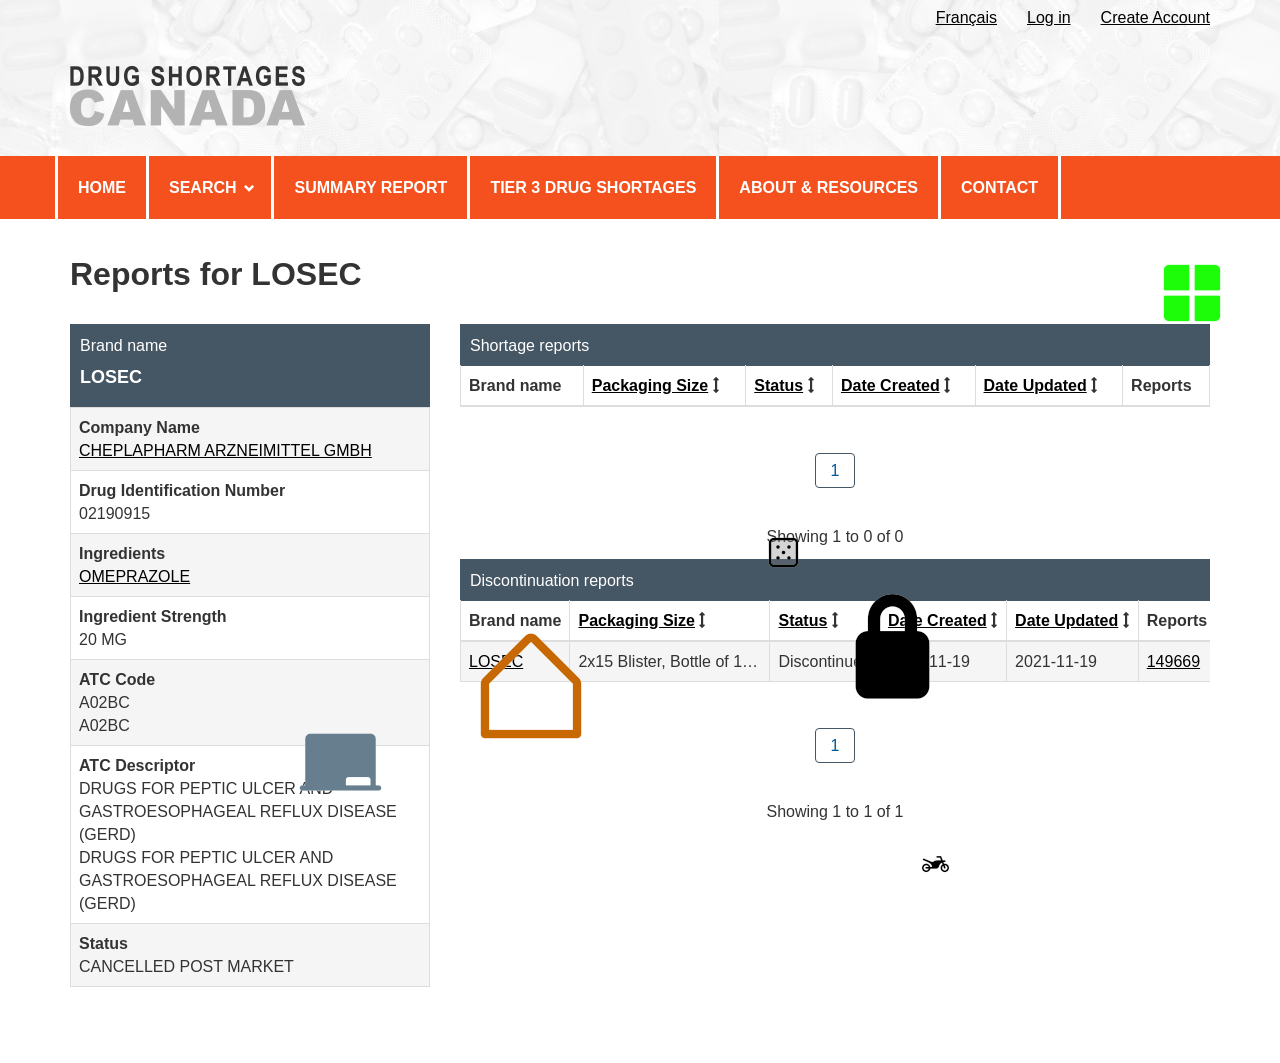  What do you see at coordinates (340, 763) in the screenshot?
I see `open whiteboard or presentation mode` at bounding box center [340, 763].